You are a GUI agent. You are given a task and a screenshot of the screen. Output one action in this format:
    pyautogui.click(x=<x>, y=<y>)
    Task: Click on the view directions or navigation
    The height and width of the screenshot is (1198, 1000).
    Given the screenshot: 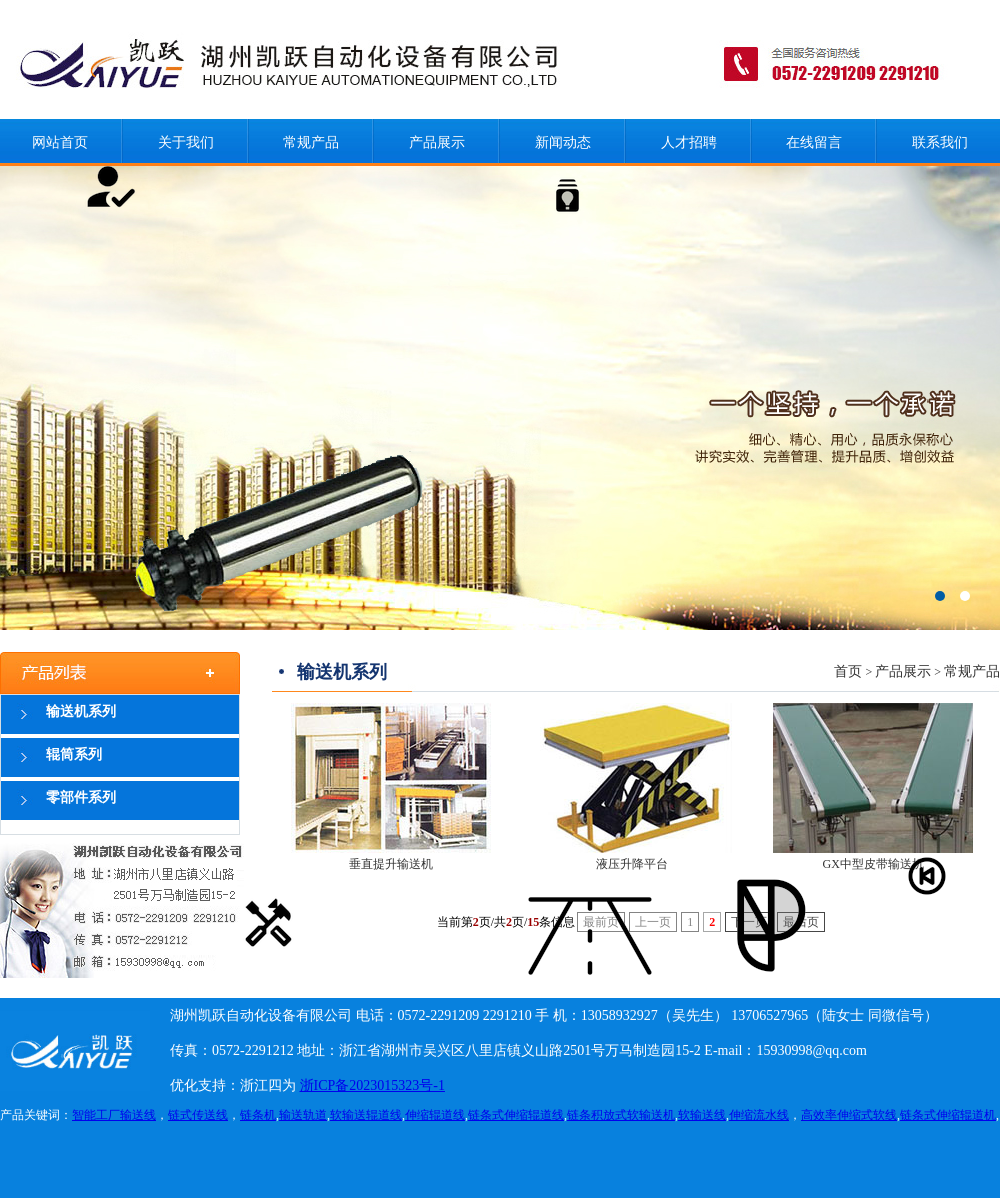 What is the action you would take?
    pyautogui.click(x=590, y=936)
    